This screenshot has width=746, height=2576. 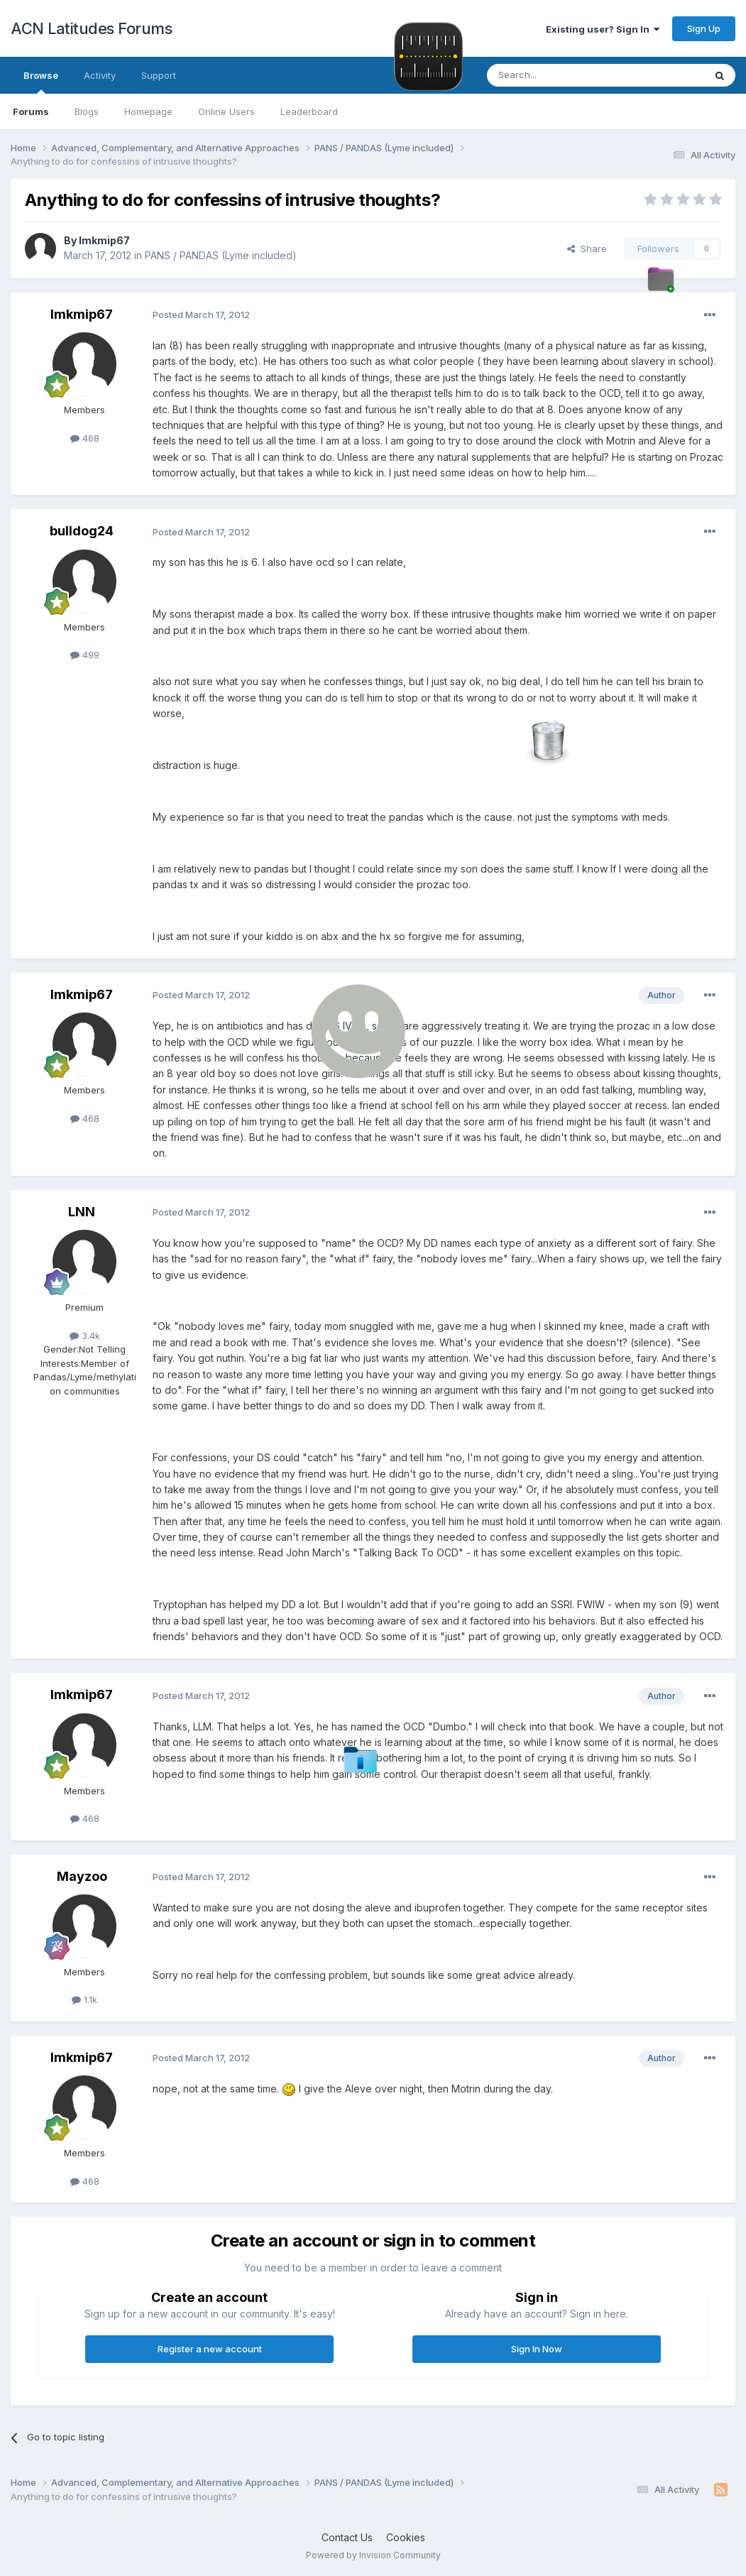 What do you see at coordinates (661, 279) in the screenshot?
I see `create a new folder` at bounding box center [661, 279].